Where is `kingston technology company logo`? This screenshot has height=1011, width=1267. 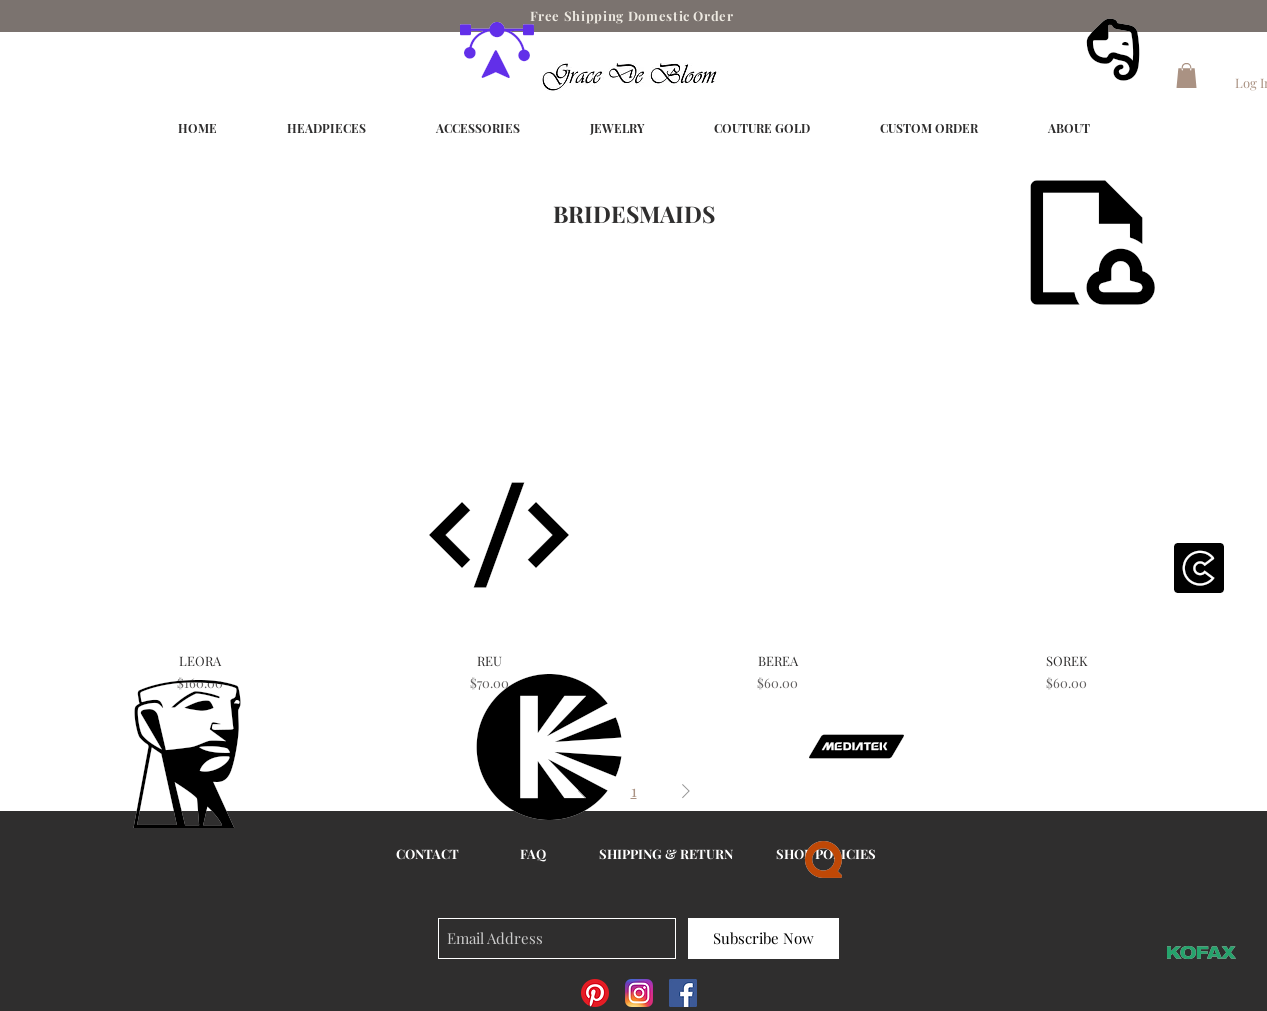 kingston technology company logo is located at coordinates (187, 754).